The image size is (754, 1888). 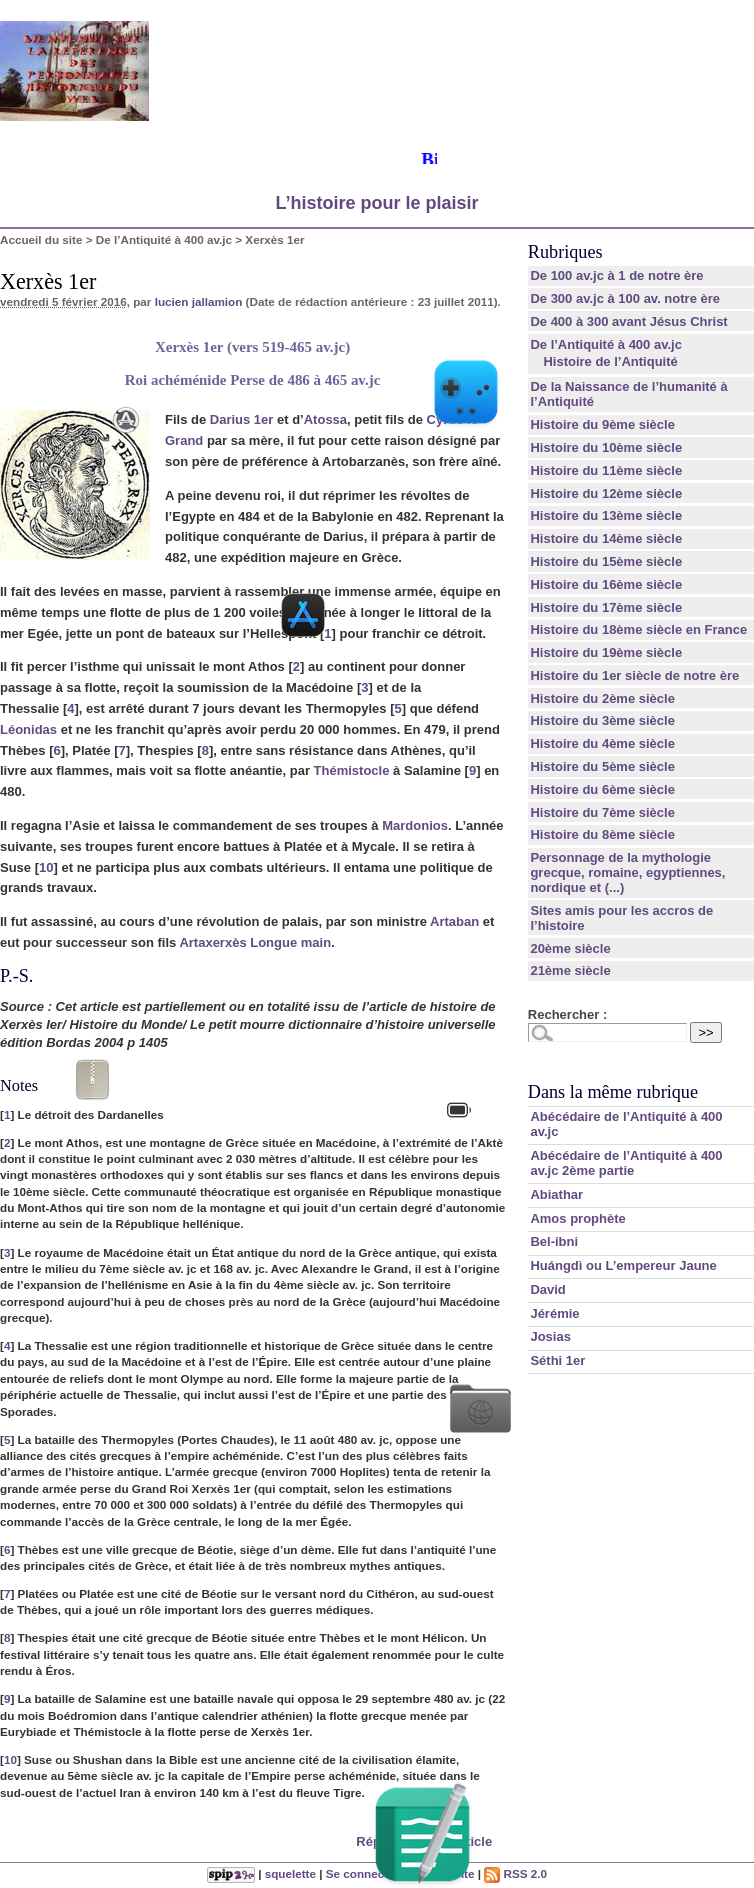 What do you see at coordinates (422, 1834) in the screenshot?
I see `open marknote app for writing notes` at bounding box center [422, 1834].